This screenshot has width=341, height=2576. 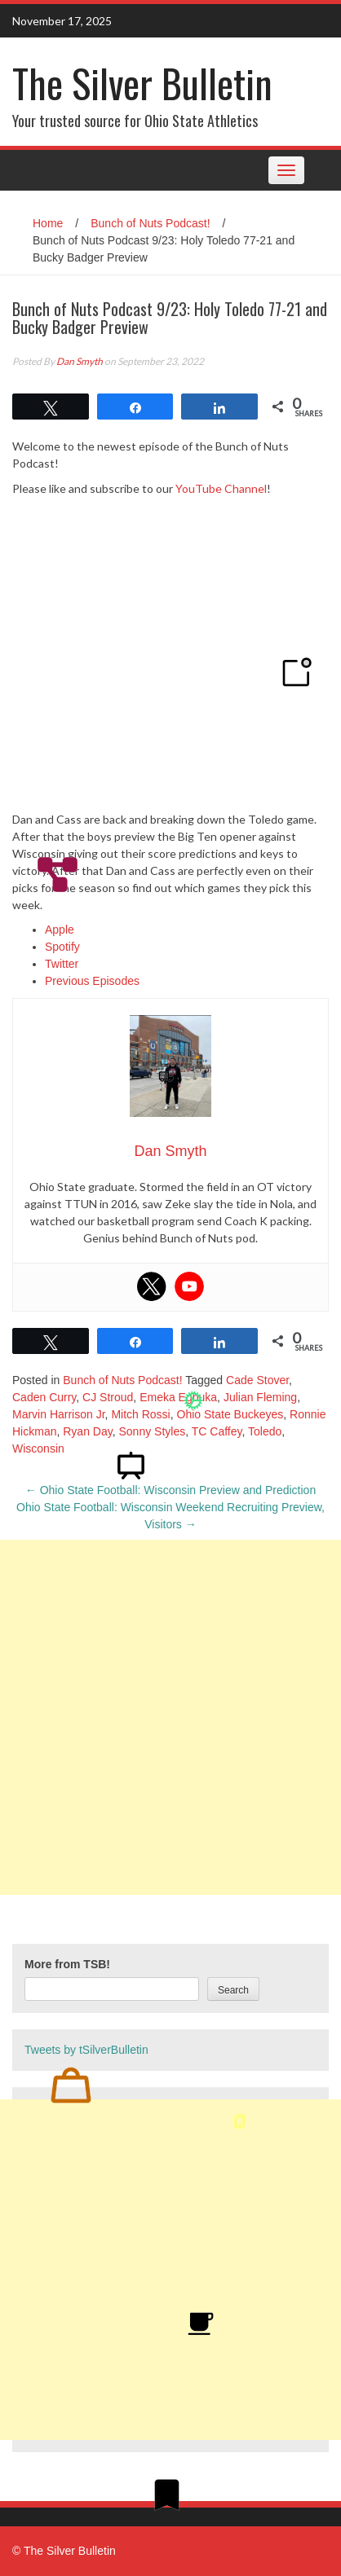 What do you see at coordinates (71, 2087) in the screenshot?
I see `access your shopping bag` at bounding box center [71, 2087].